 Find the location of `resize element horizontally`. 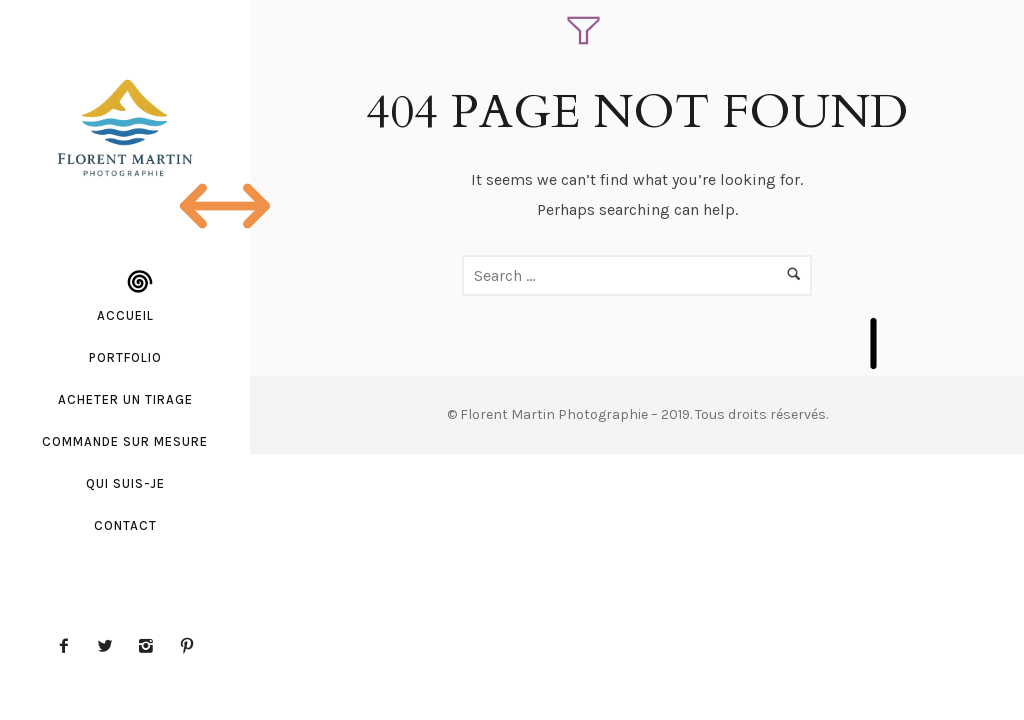

resize element horizontally is located at coordinates (225, 206).